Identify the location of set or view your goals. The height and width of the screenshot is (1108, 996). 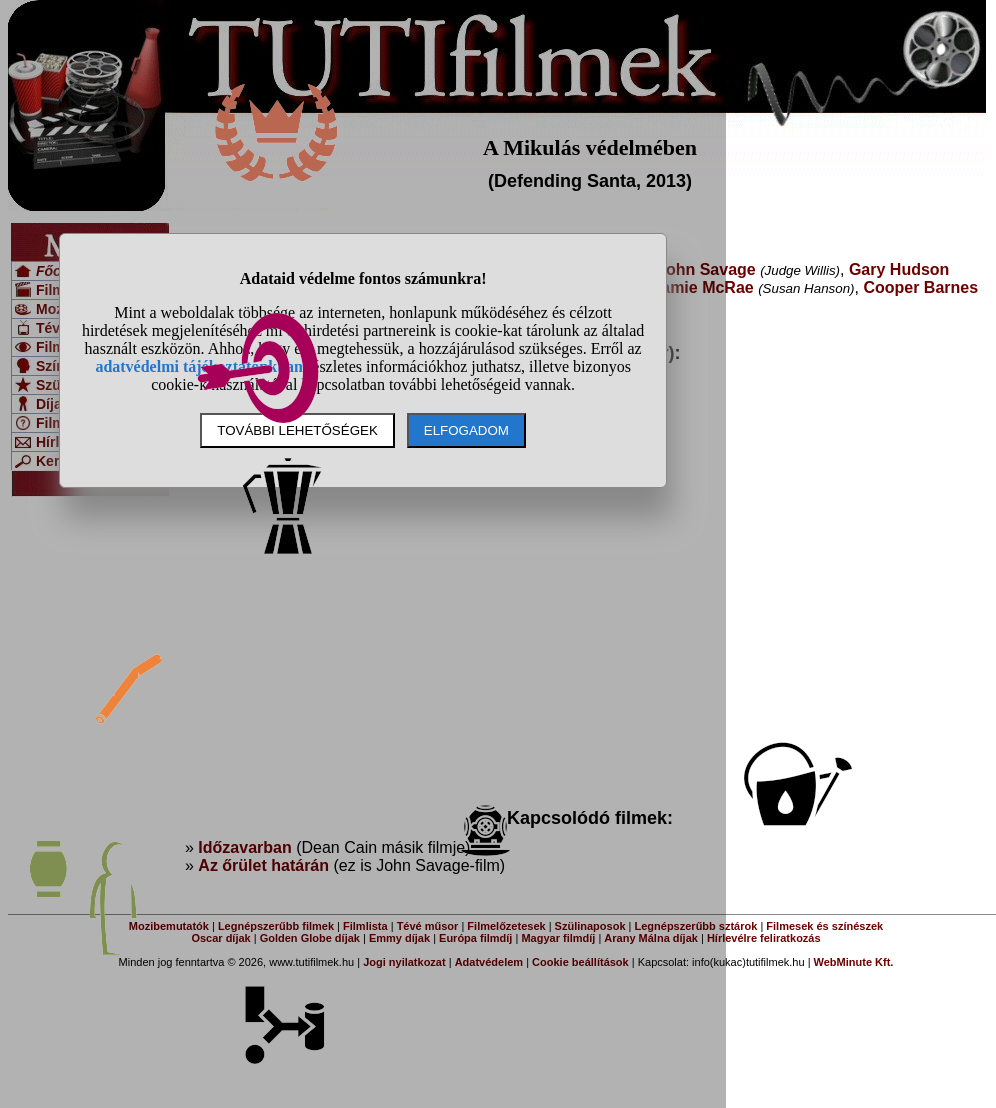
(258, 368).